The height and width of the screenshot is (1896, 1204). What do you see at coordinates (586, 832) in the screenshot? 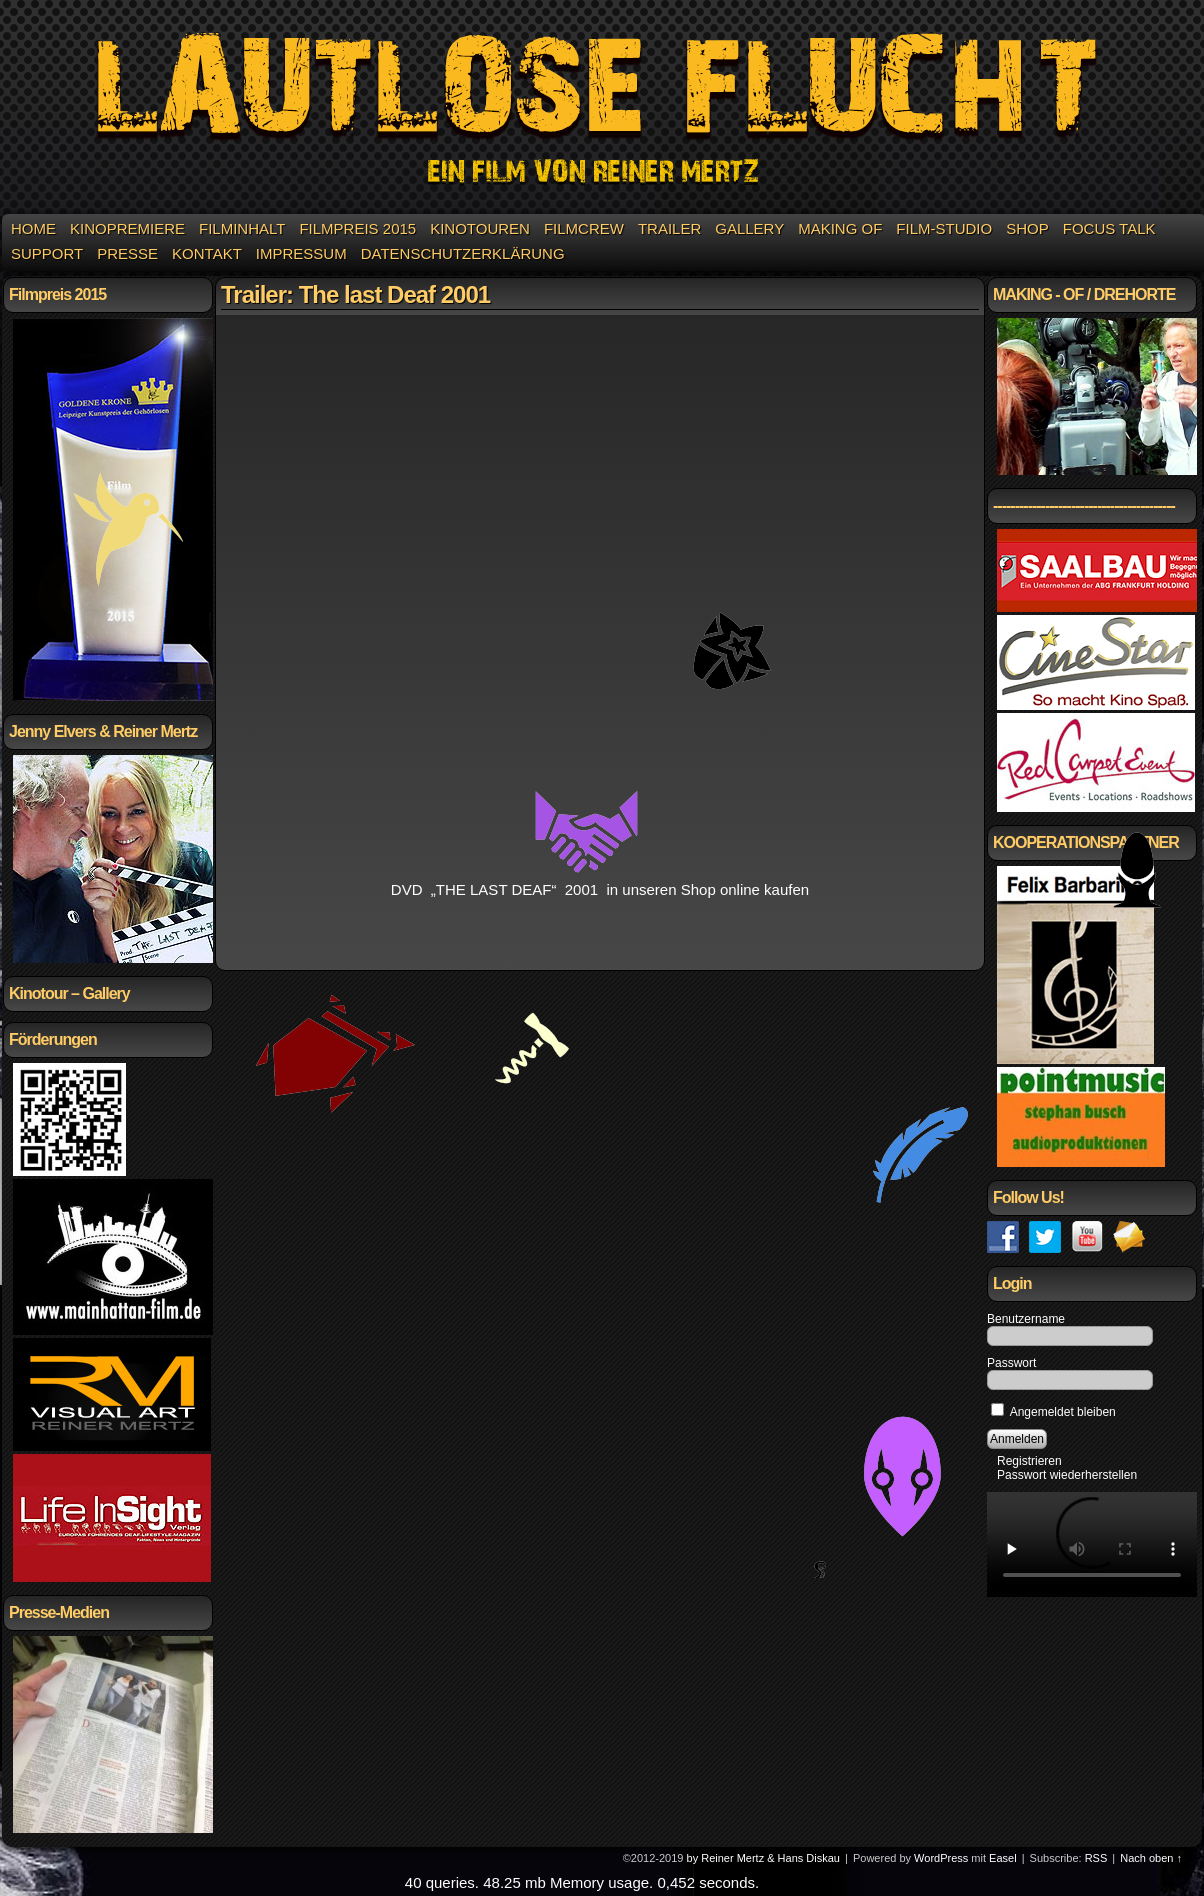
I see `confirm a deal or agreement` at bounding box center [586, 832].